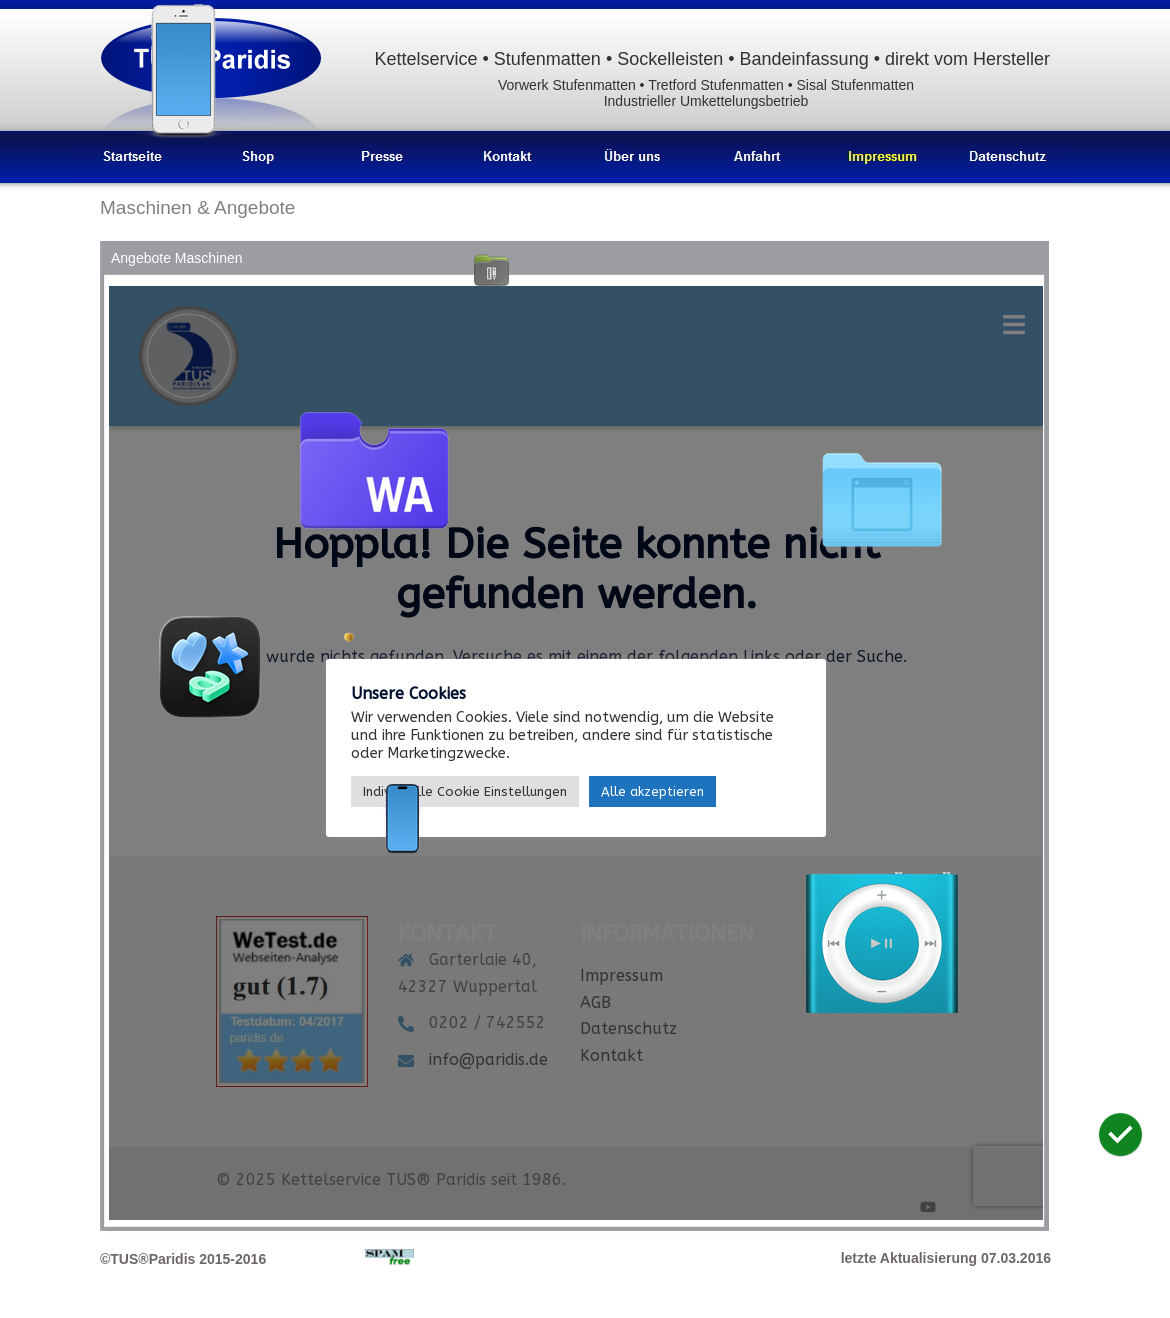 The height and width of the screenshot is (1318, 1170). I want to click on open templates folder, so click(491, 269).